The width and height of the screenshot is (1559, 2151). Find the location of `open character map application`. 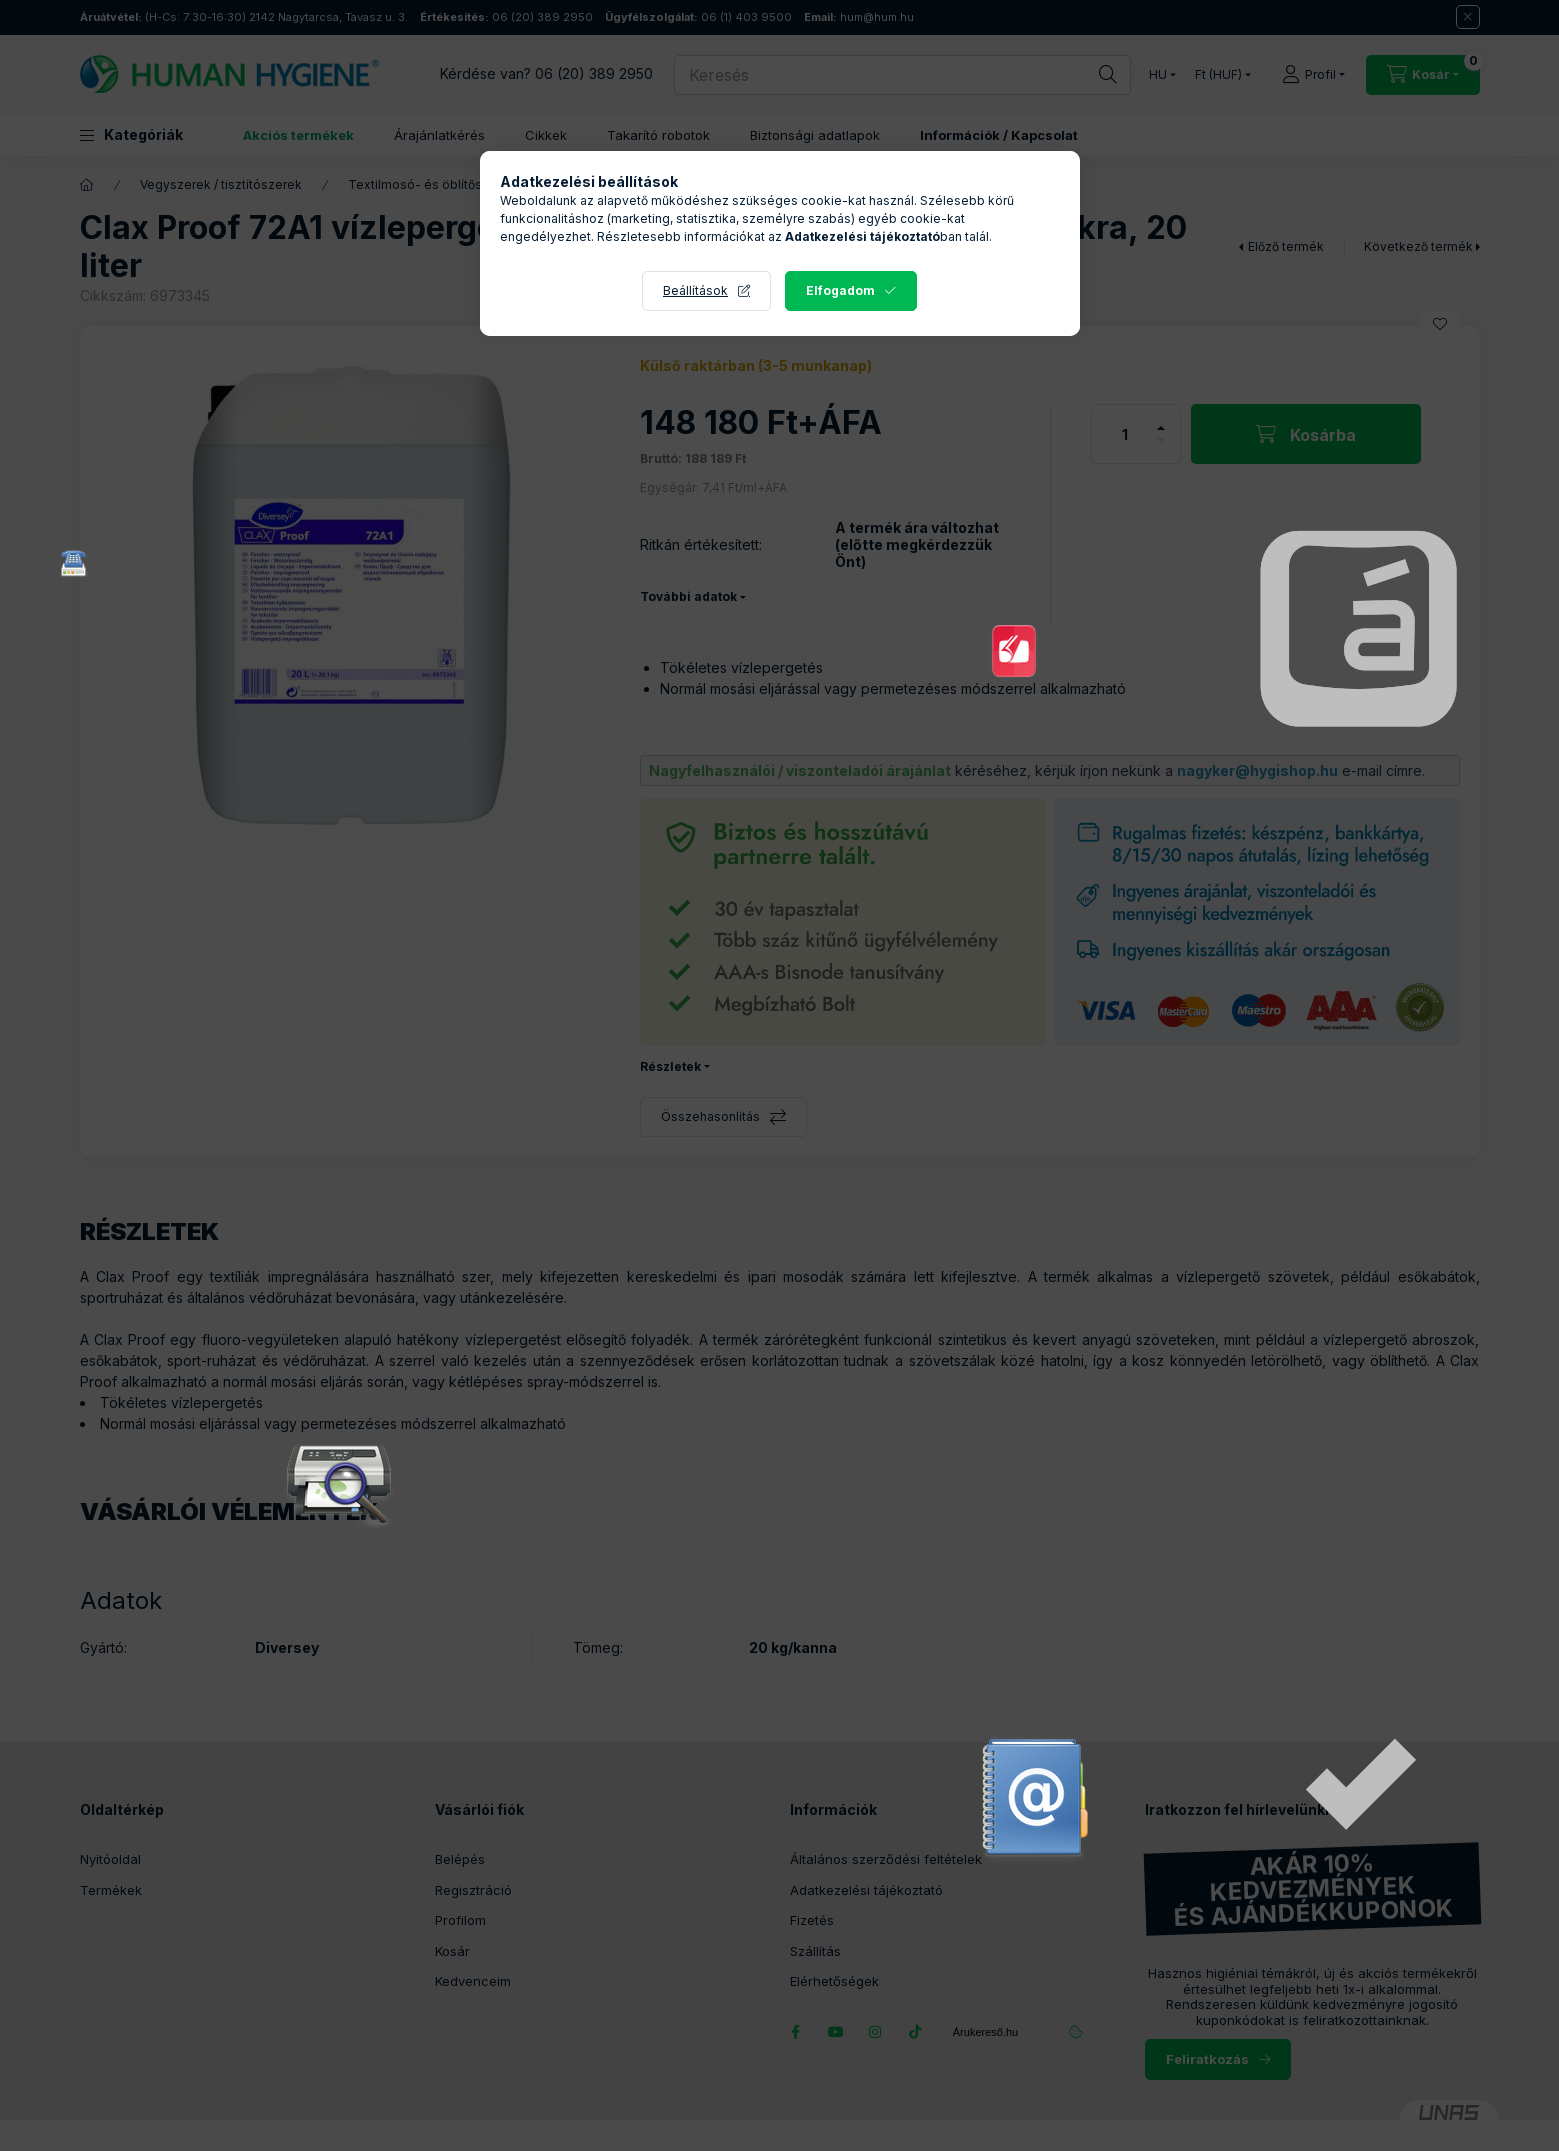

open character map application is located at coordinates (1358, 628).